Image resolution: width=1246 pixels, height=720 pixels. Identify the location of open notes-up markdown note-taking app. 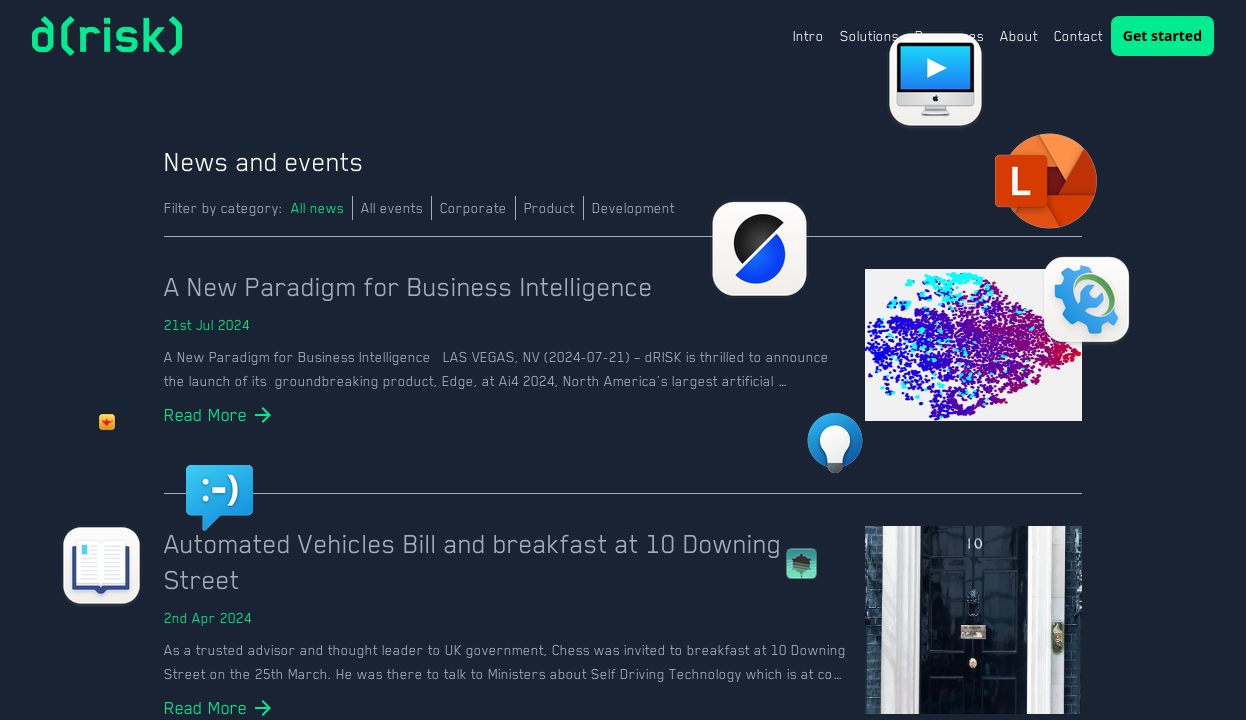
(101, 565).